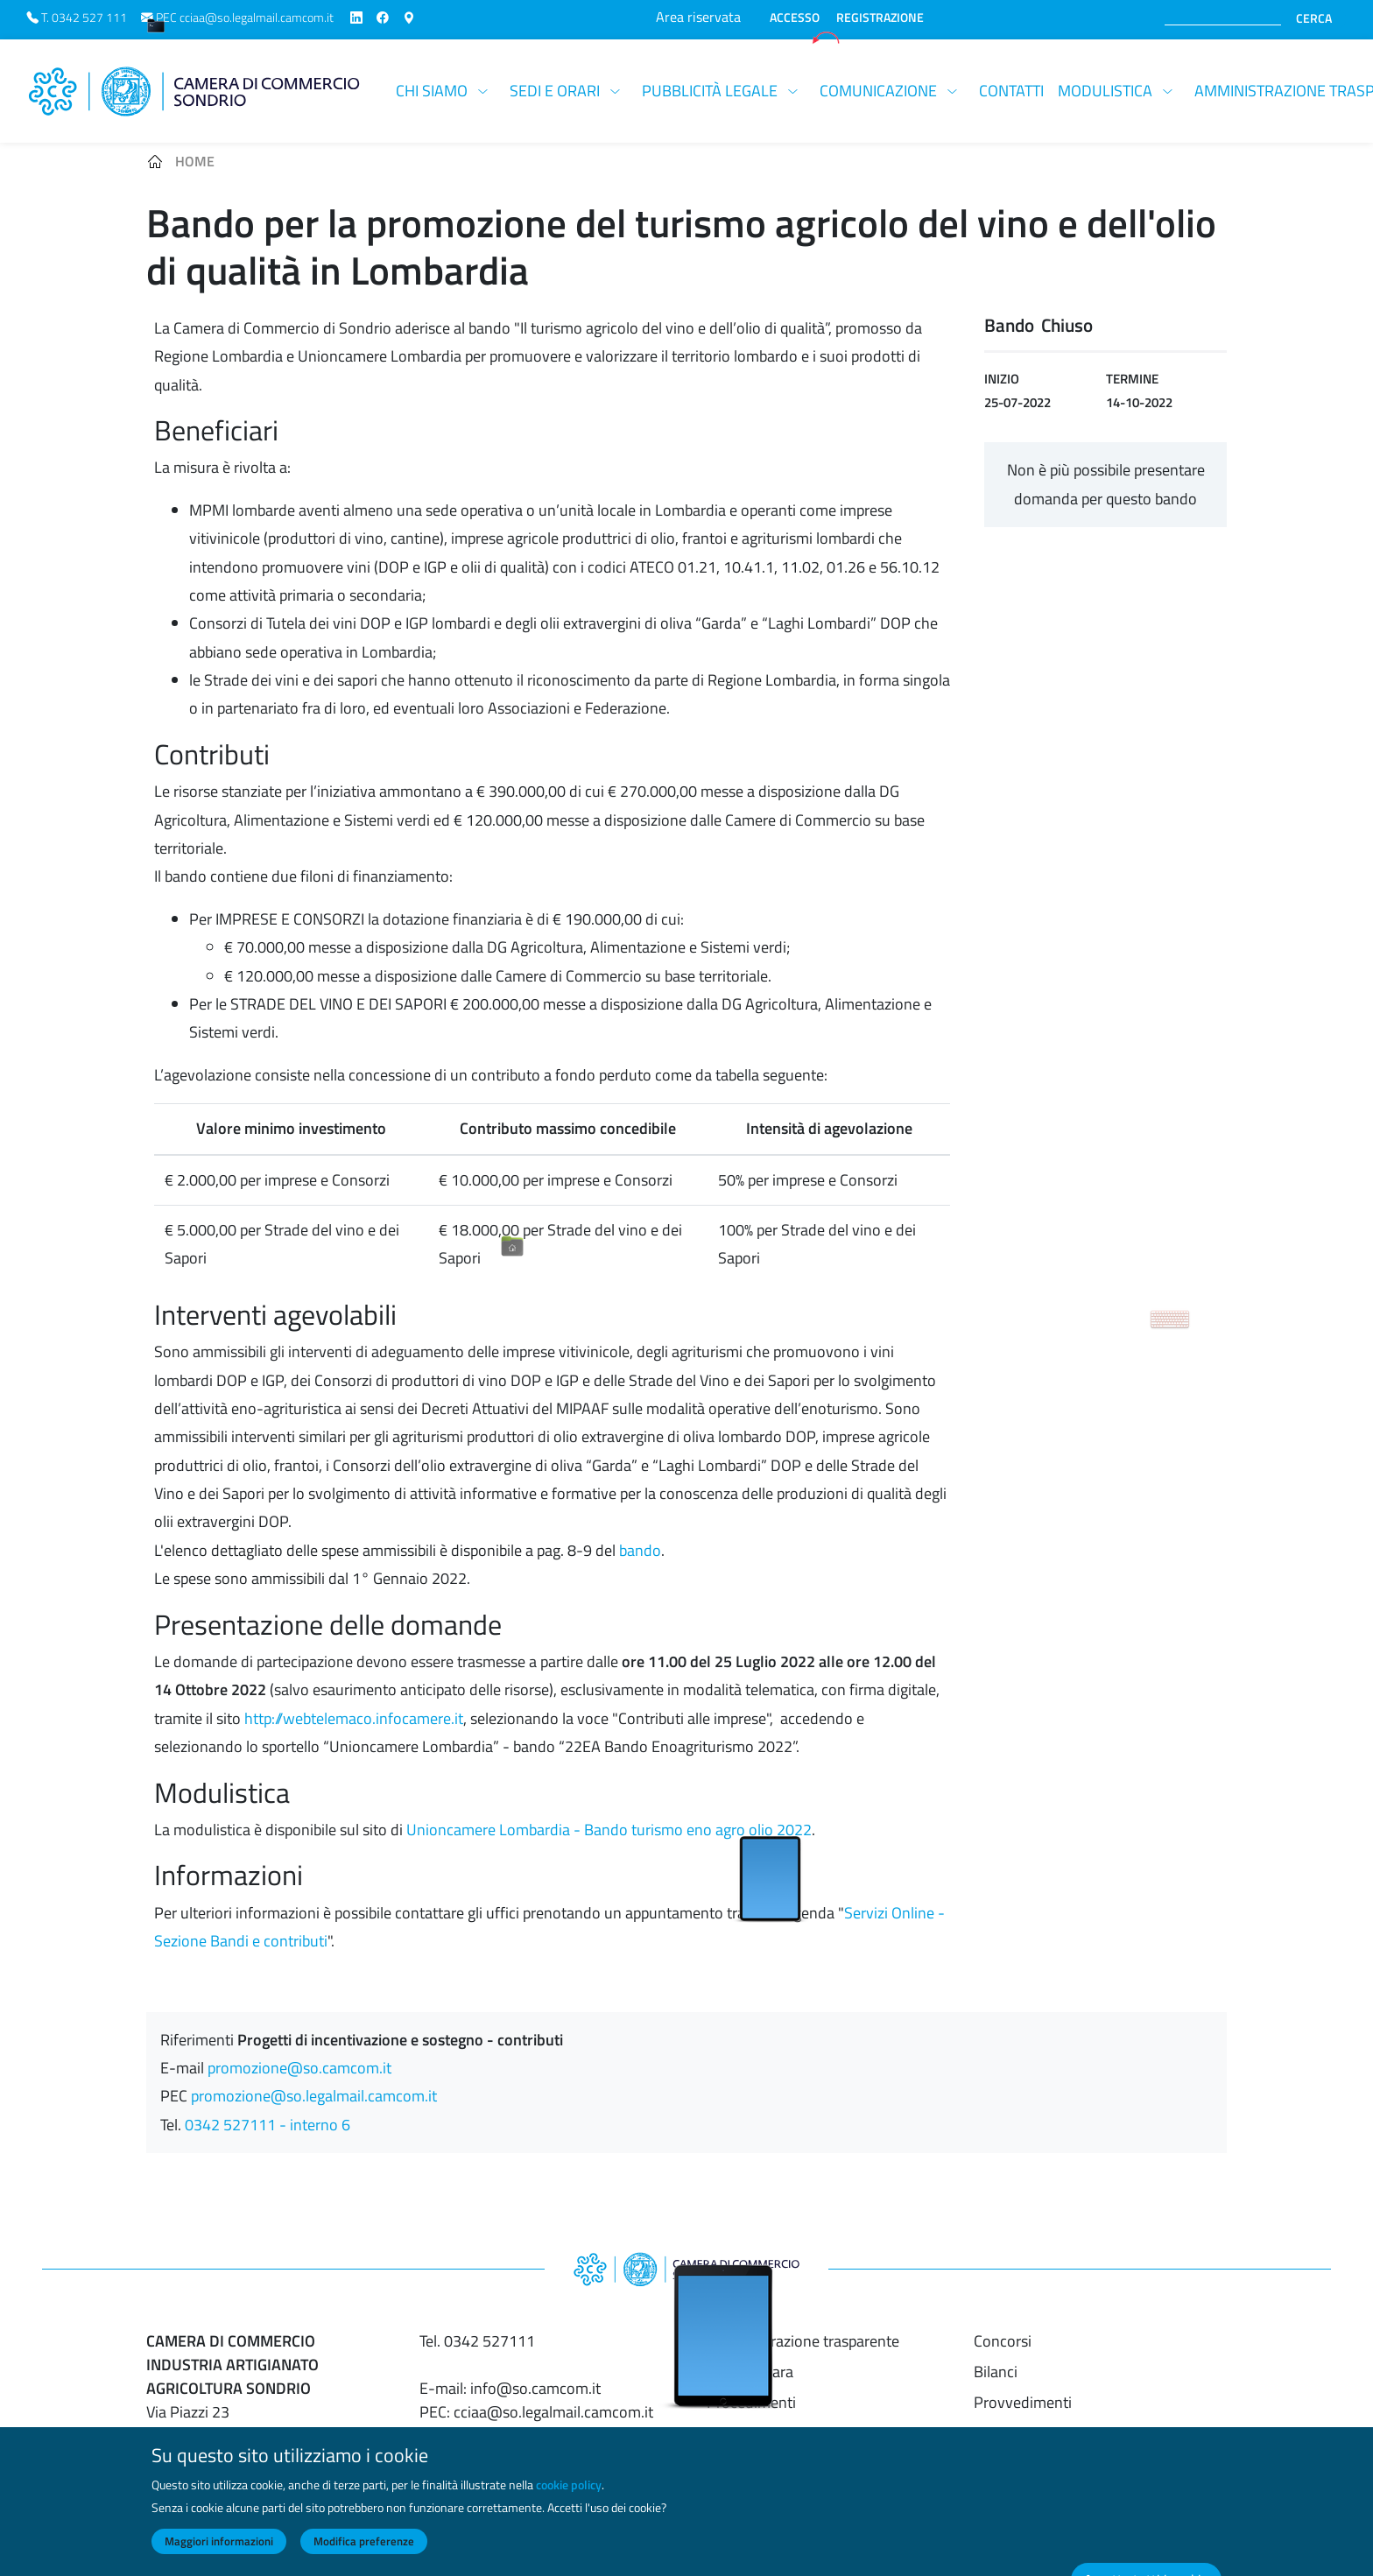 This screenshot has height=2576, width=1373. Describe the element at coordinates (826, 38) in the screenshot. I see `undo the last action` at that location.